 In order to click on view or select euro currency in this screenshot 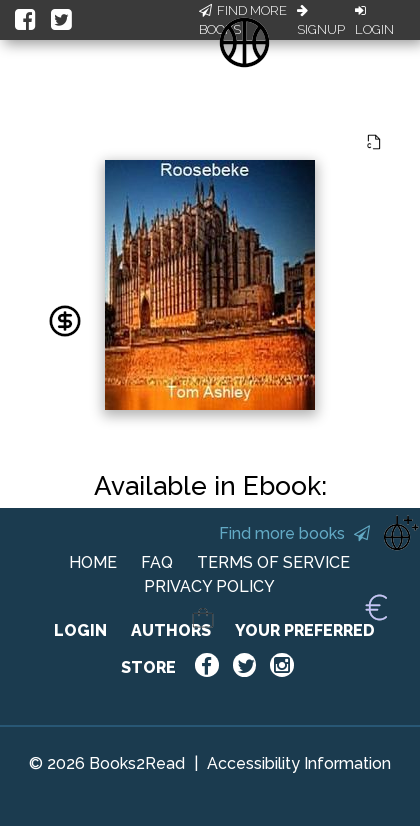, I will do `click(378, 607)`.